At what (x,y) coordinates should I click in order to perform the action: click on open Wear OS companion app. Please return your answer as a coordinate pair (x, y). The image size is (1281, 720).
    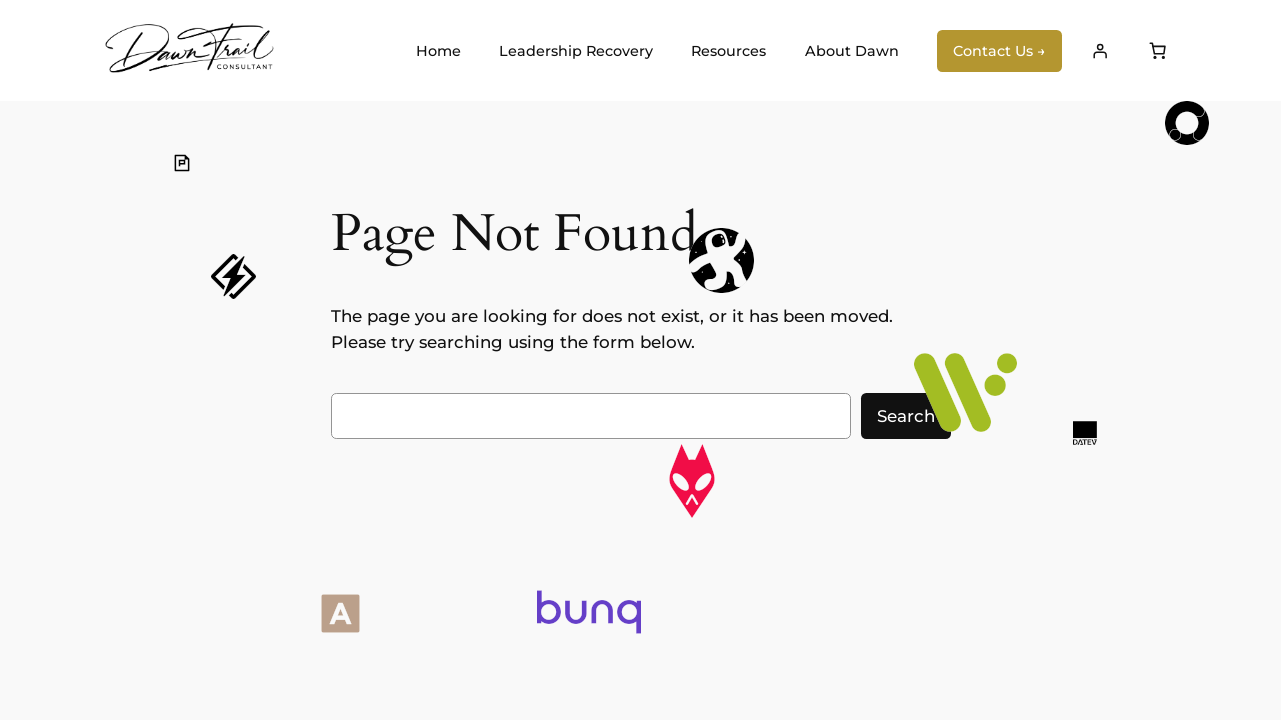
    Looking at the image, I should click on (965, 392).